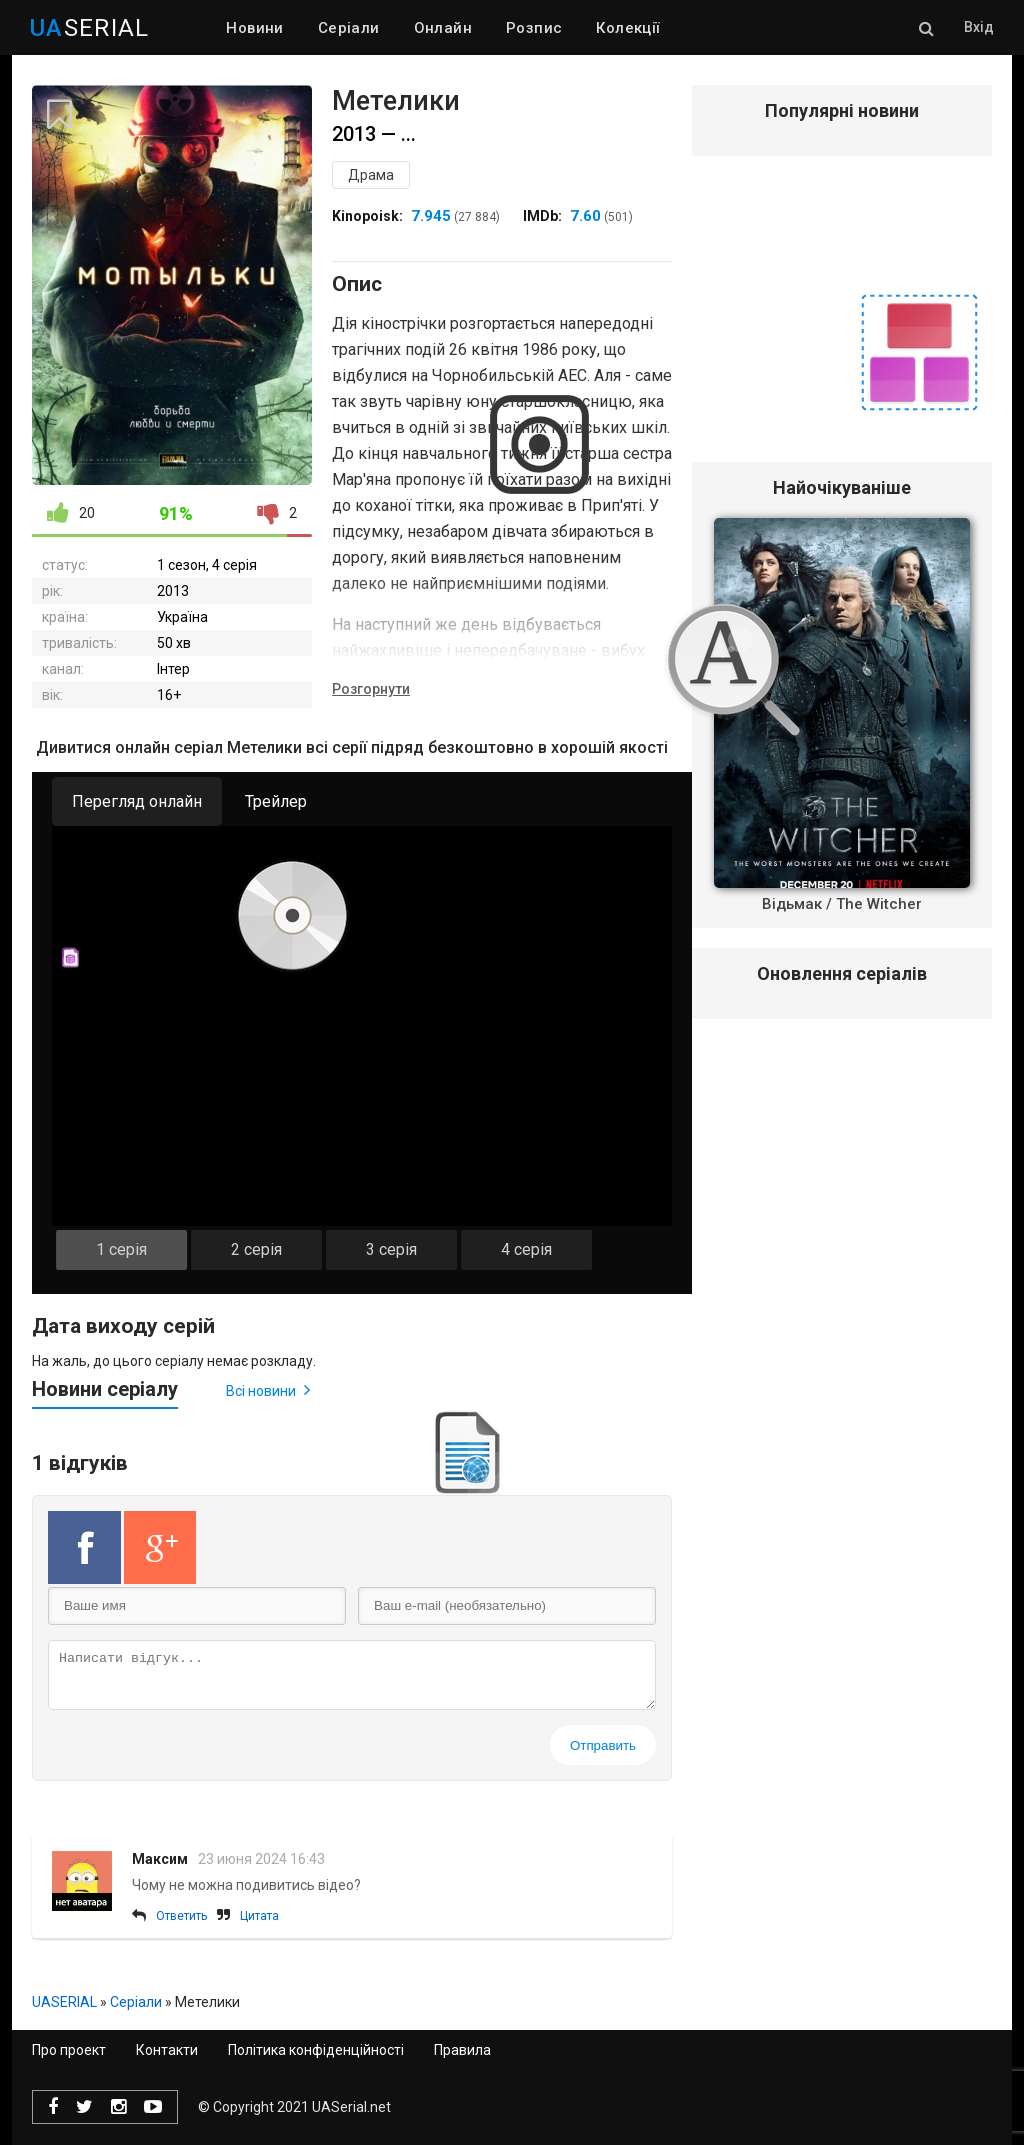 This screenshot has height=2145, width=1024. Describe the element at coordinates (70, 957) in the screenshot. I see `a libreoffice base database file` at that location.